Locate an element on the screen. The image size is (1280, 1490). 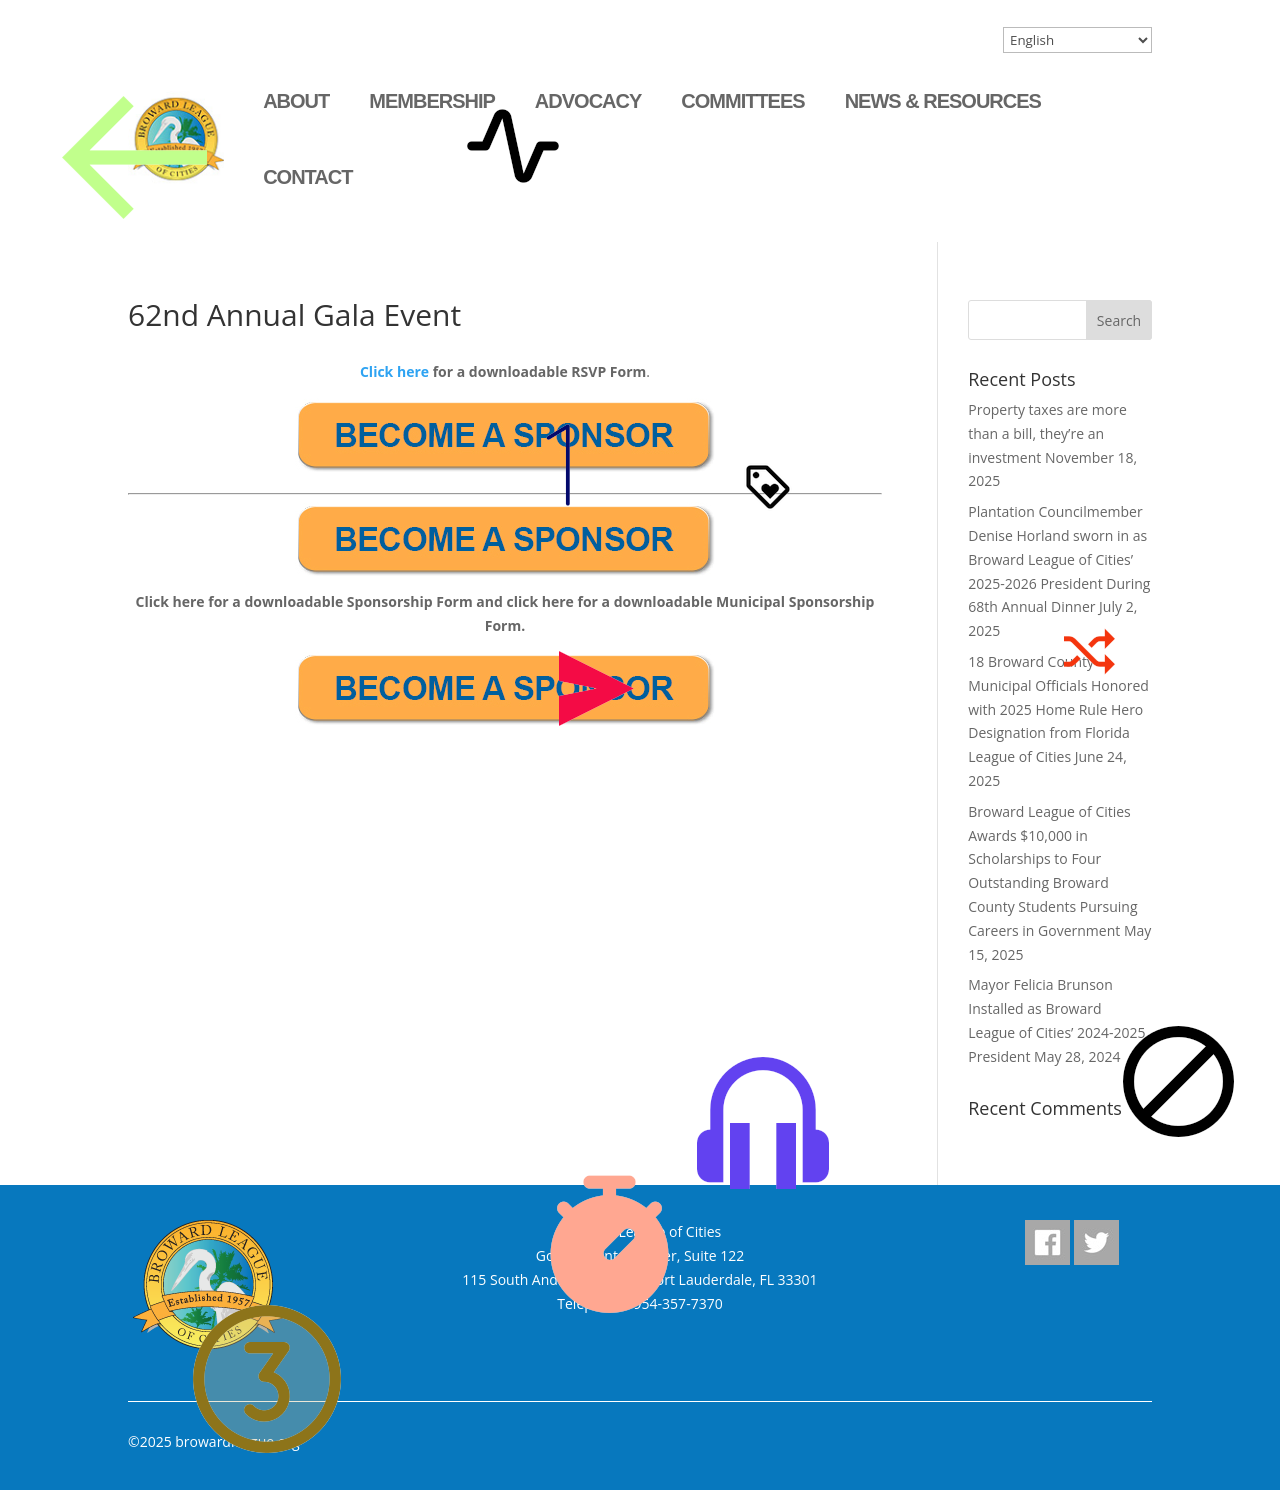
view activity or health metrics is located at coordinates (513, 146).